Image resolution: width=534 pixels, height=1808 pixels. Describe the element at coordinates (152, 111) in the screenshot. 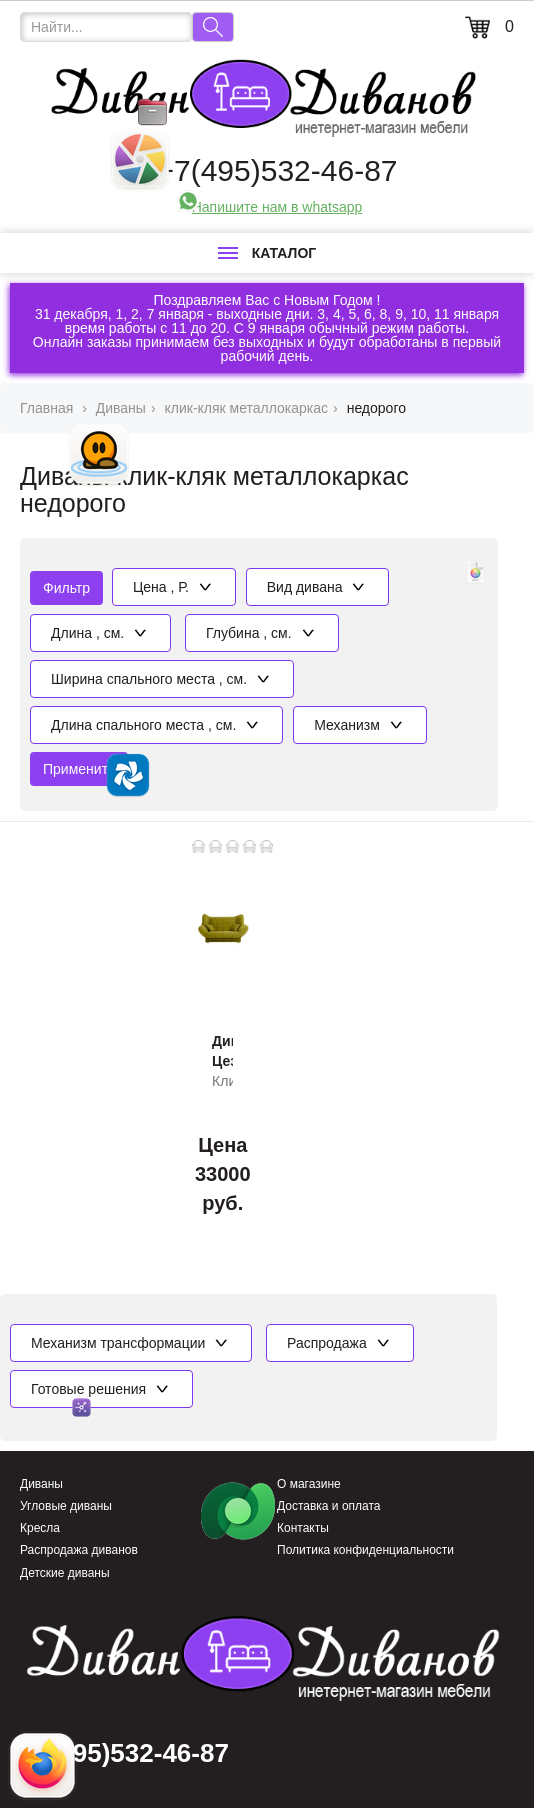

I see `open the file manager` at that location.